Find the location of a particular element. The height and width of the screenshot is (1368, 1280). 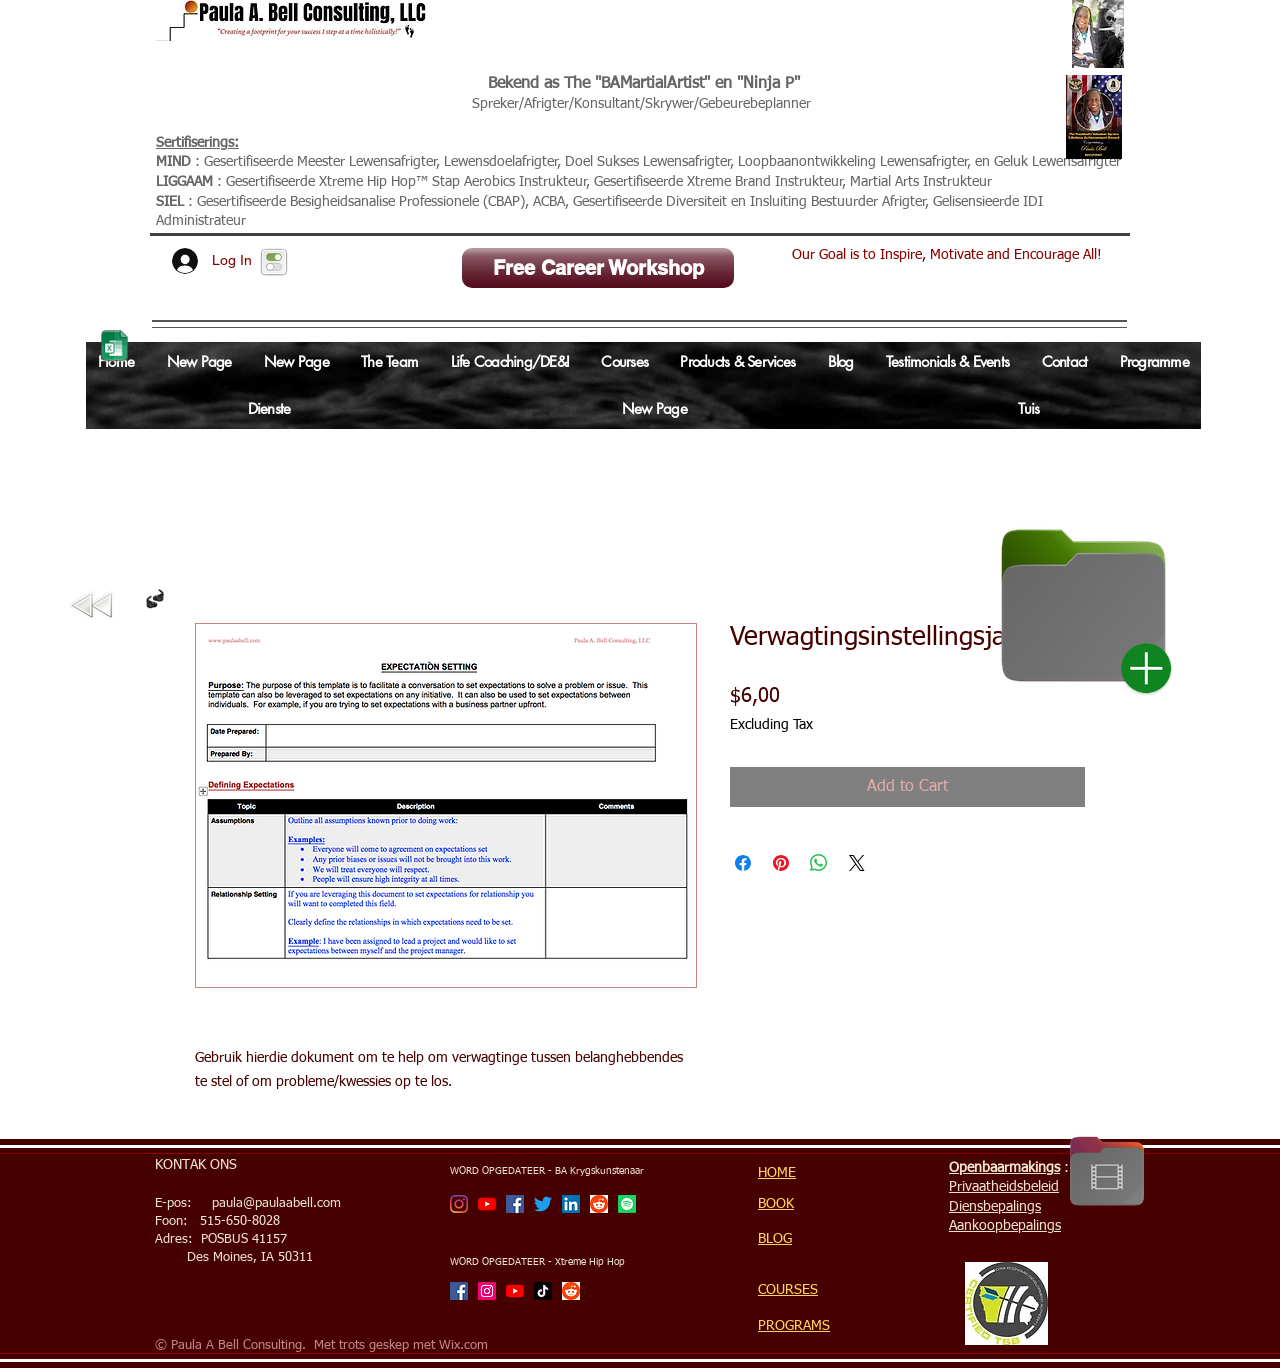

open a microsoft excel spreadsheet file is located at coordinates (114, 345).